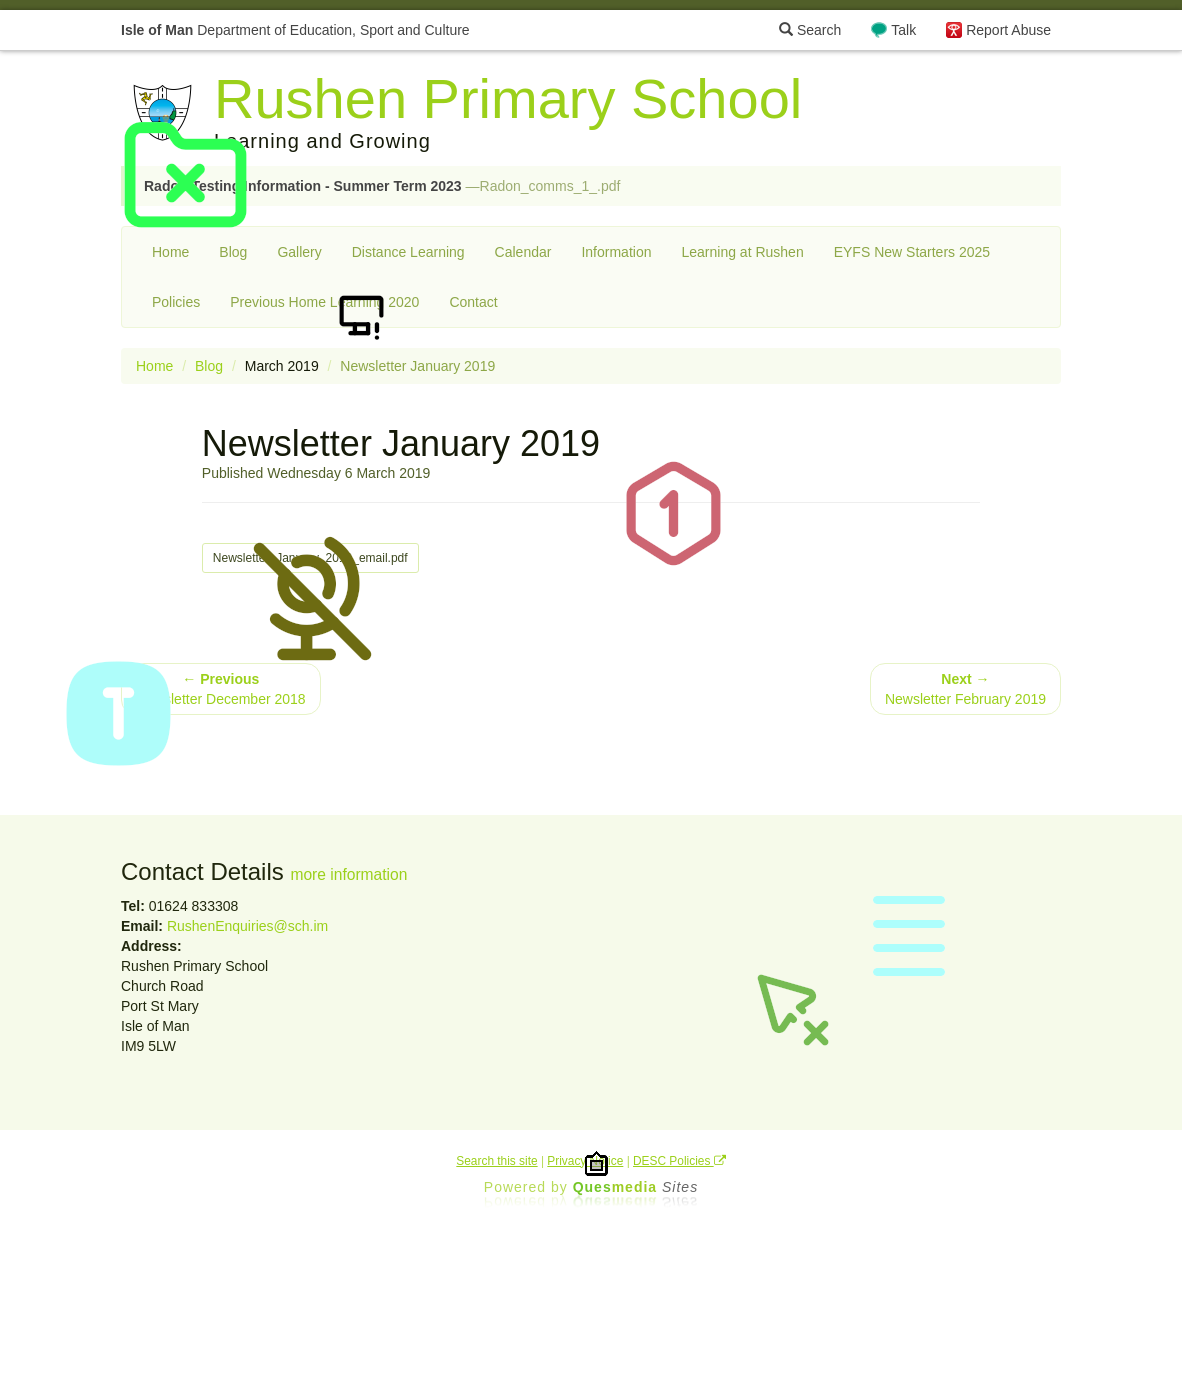  What do you see at coordinates (673, 513) in the screenshot?
I see `indicates step one in a multi-step process` at bounding box center [673, 513].